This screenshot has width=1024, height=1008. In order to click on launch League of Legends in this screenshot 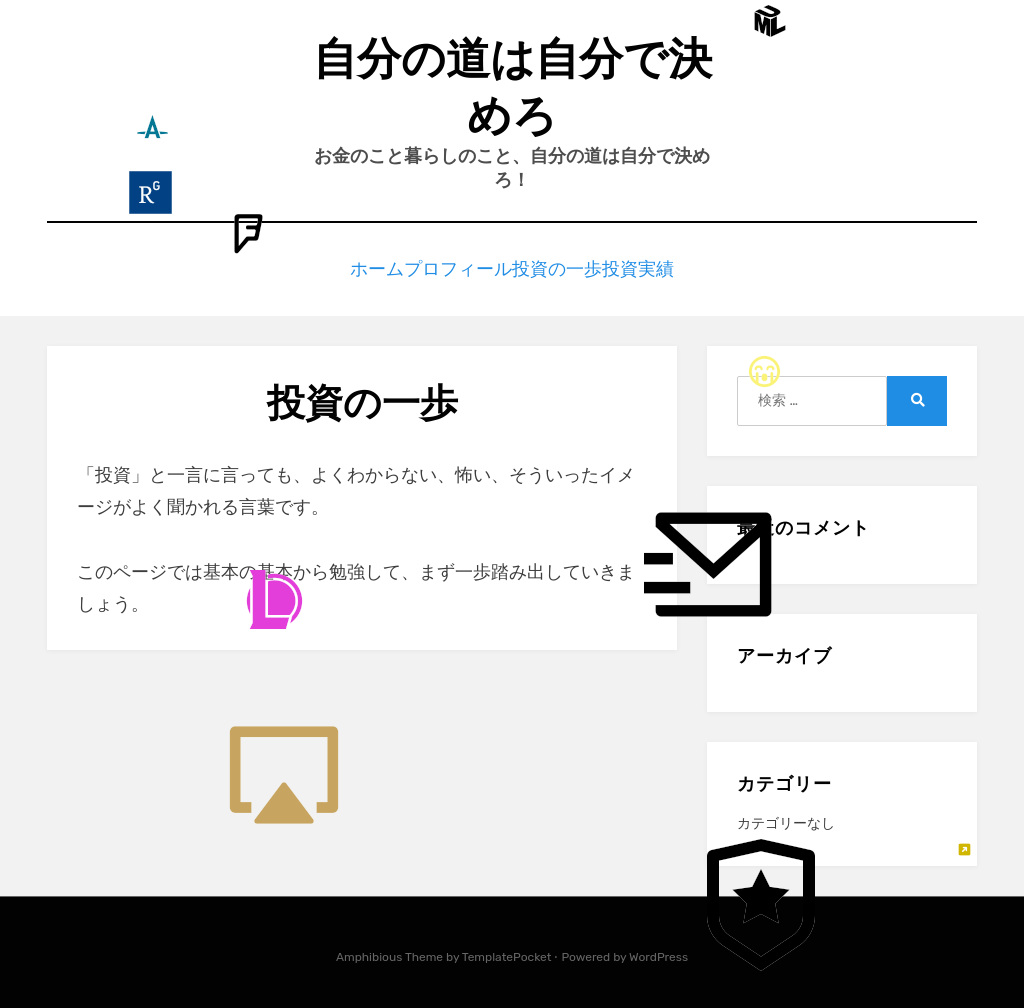, I will do `click(274, 599)`.